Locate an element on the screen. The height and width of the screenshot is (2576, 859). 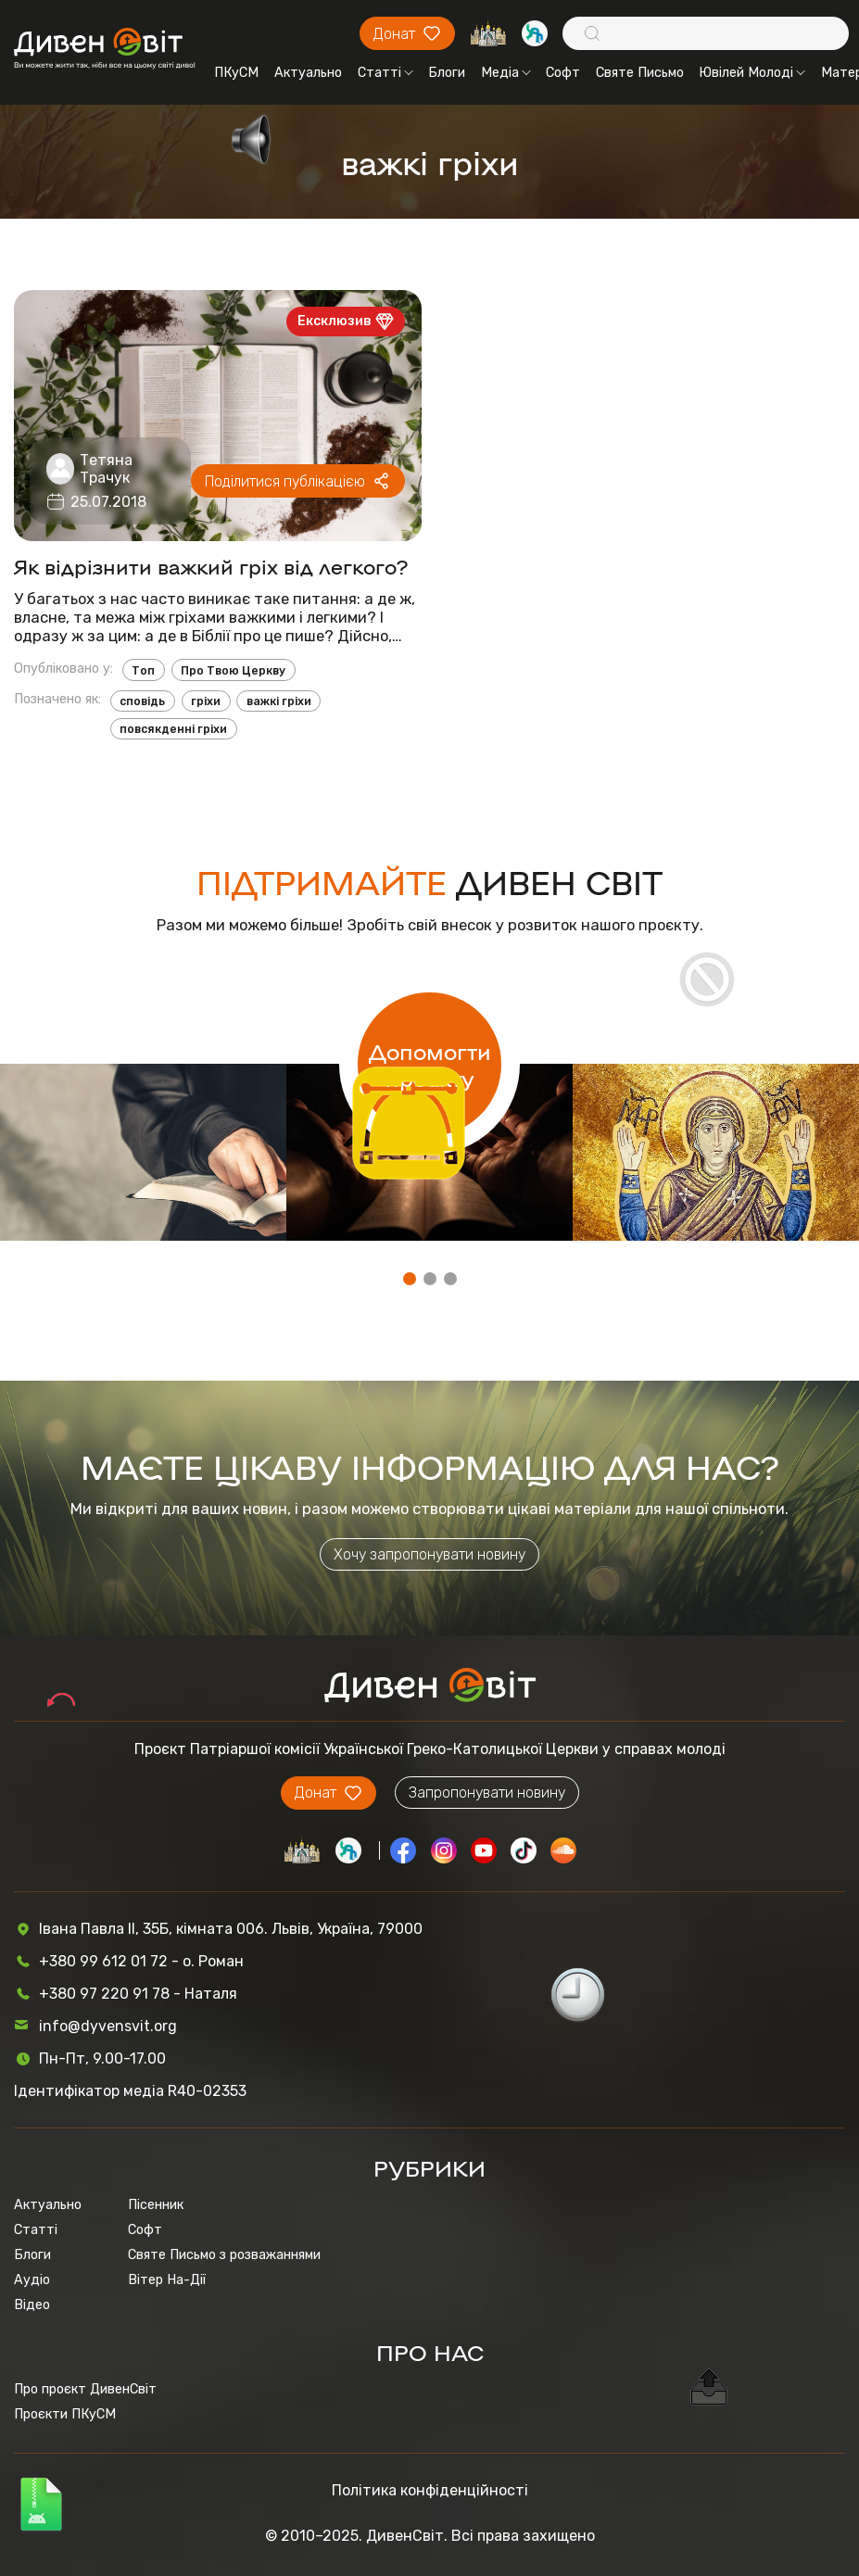
undo the last action is located at coordinates (62, 1699).